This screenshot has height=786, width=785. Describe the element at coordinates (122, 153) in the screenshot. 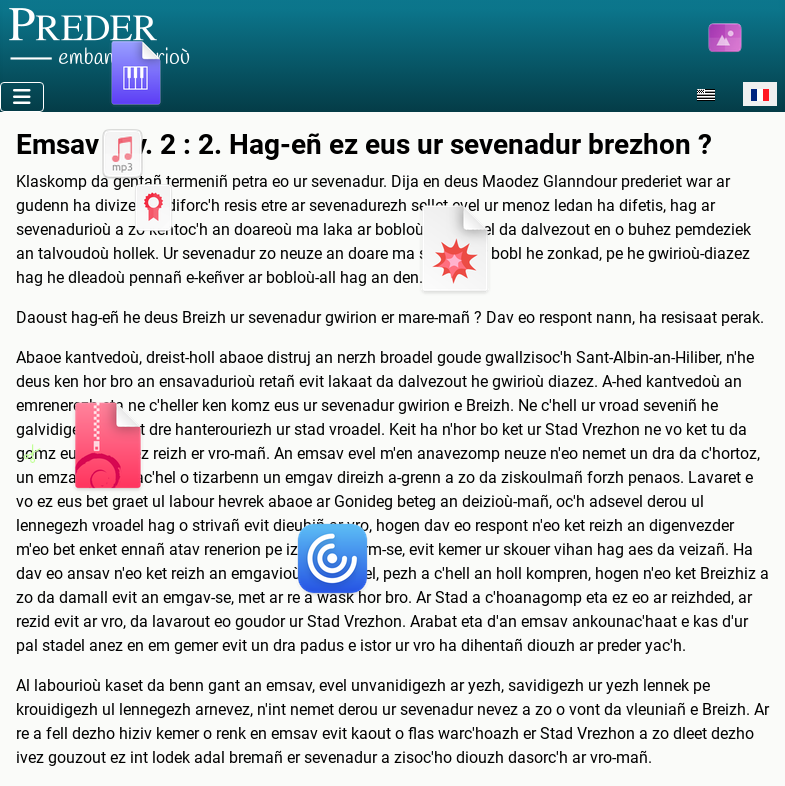

I see `an mp3 audio file` at that location.